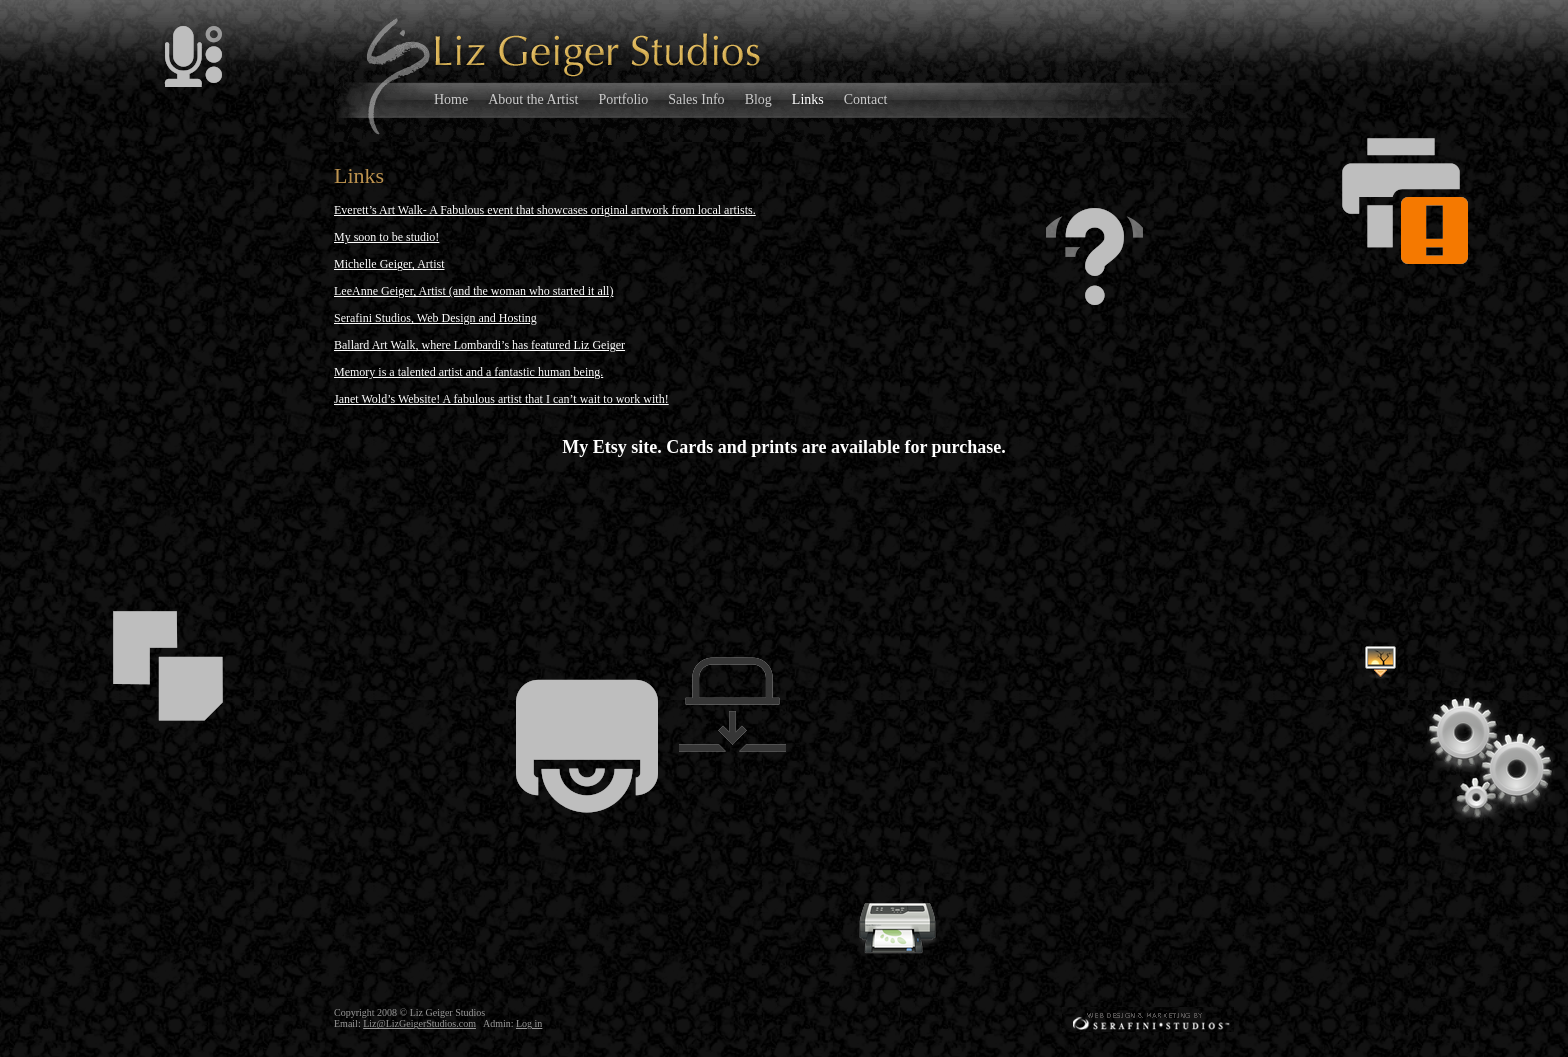 Image resolution: width=1568 pixels, height=1057 pixels. I want to click on insert an image into the document, so click(1380, 661).